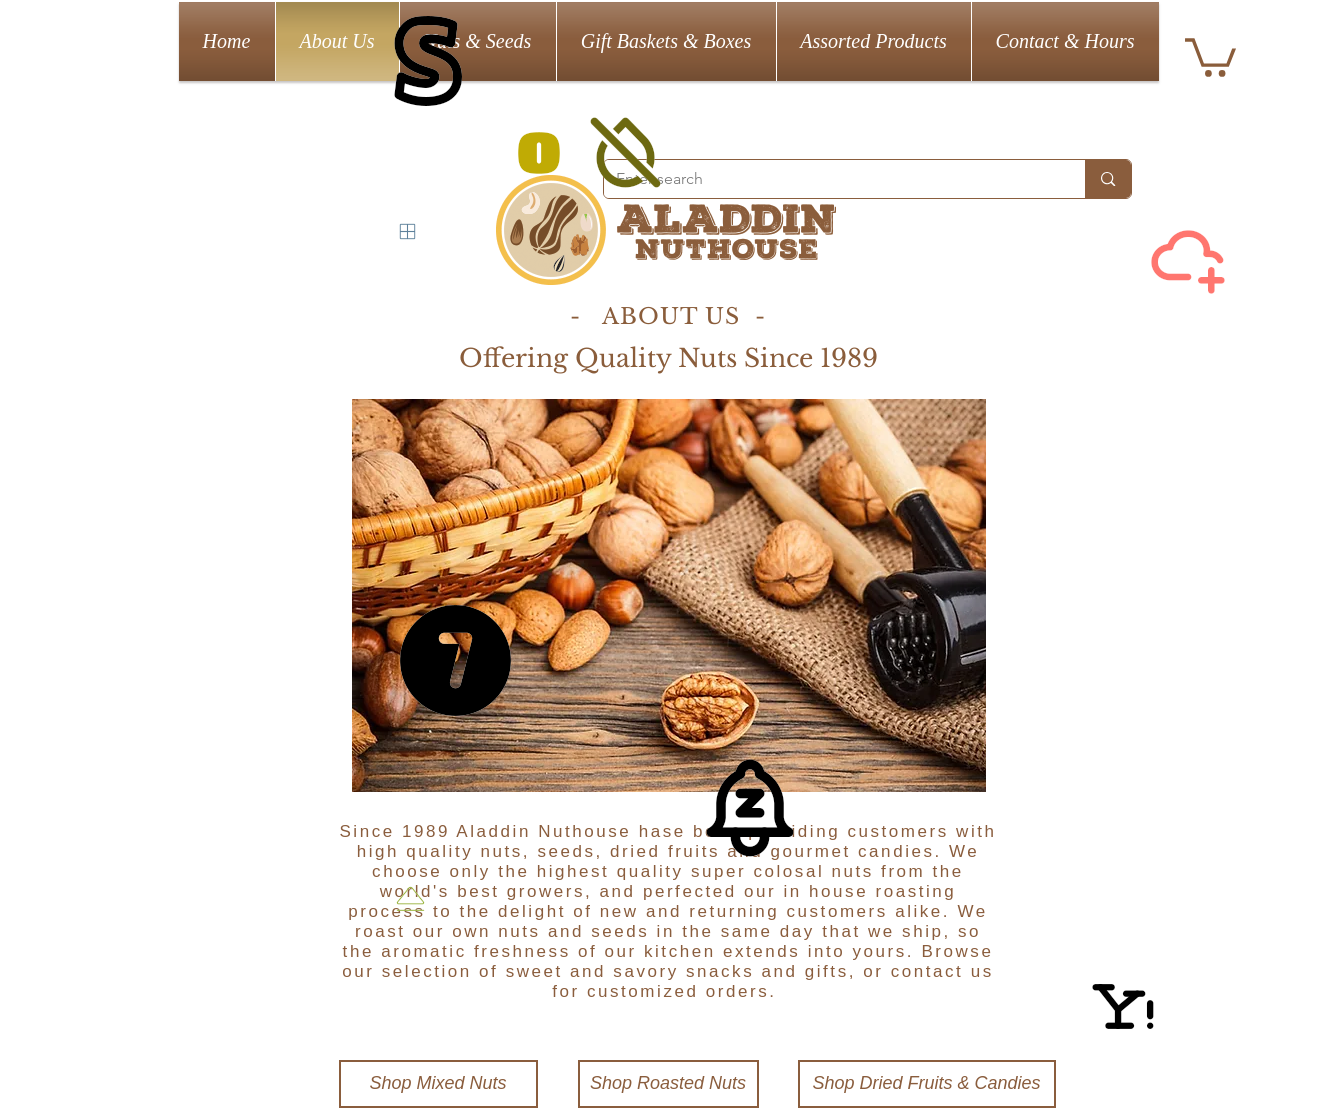  I want to click on link to Yahoo account, so click(1124, 1006).